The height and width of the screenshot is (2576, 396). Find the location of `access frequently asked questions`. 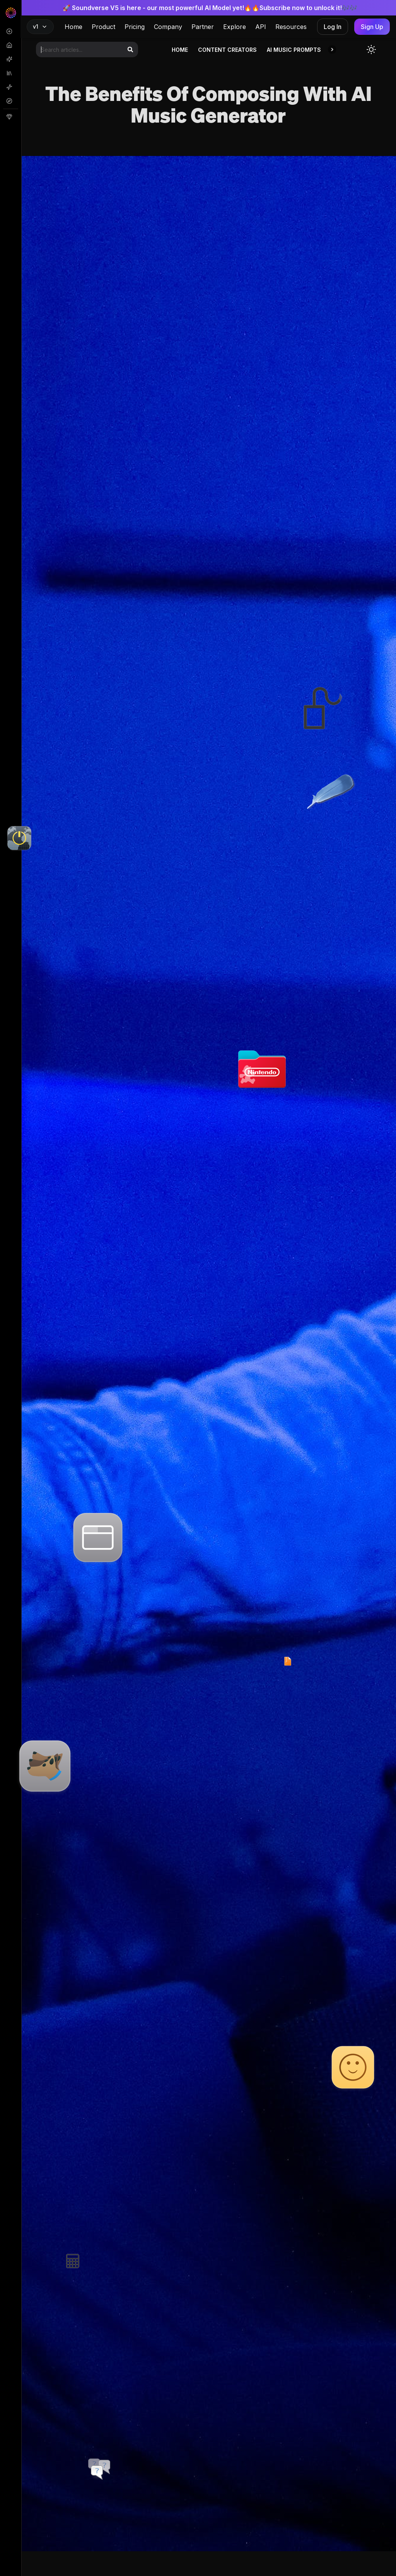

access frequently asked questions is located at coordinates (99, 2469).